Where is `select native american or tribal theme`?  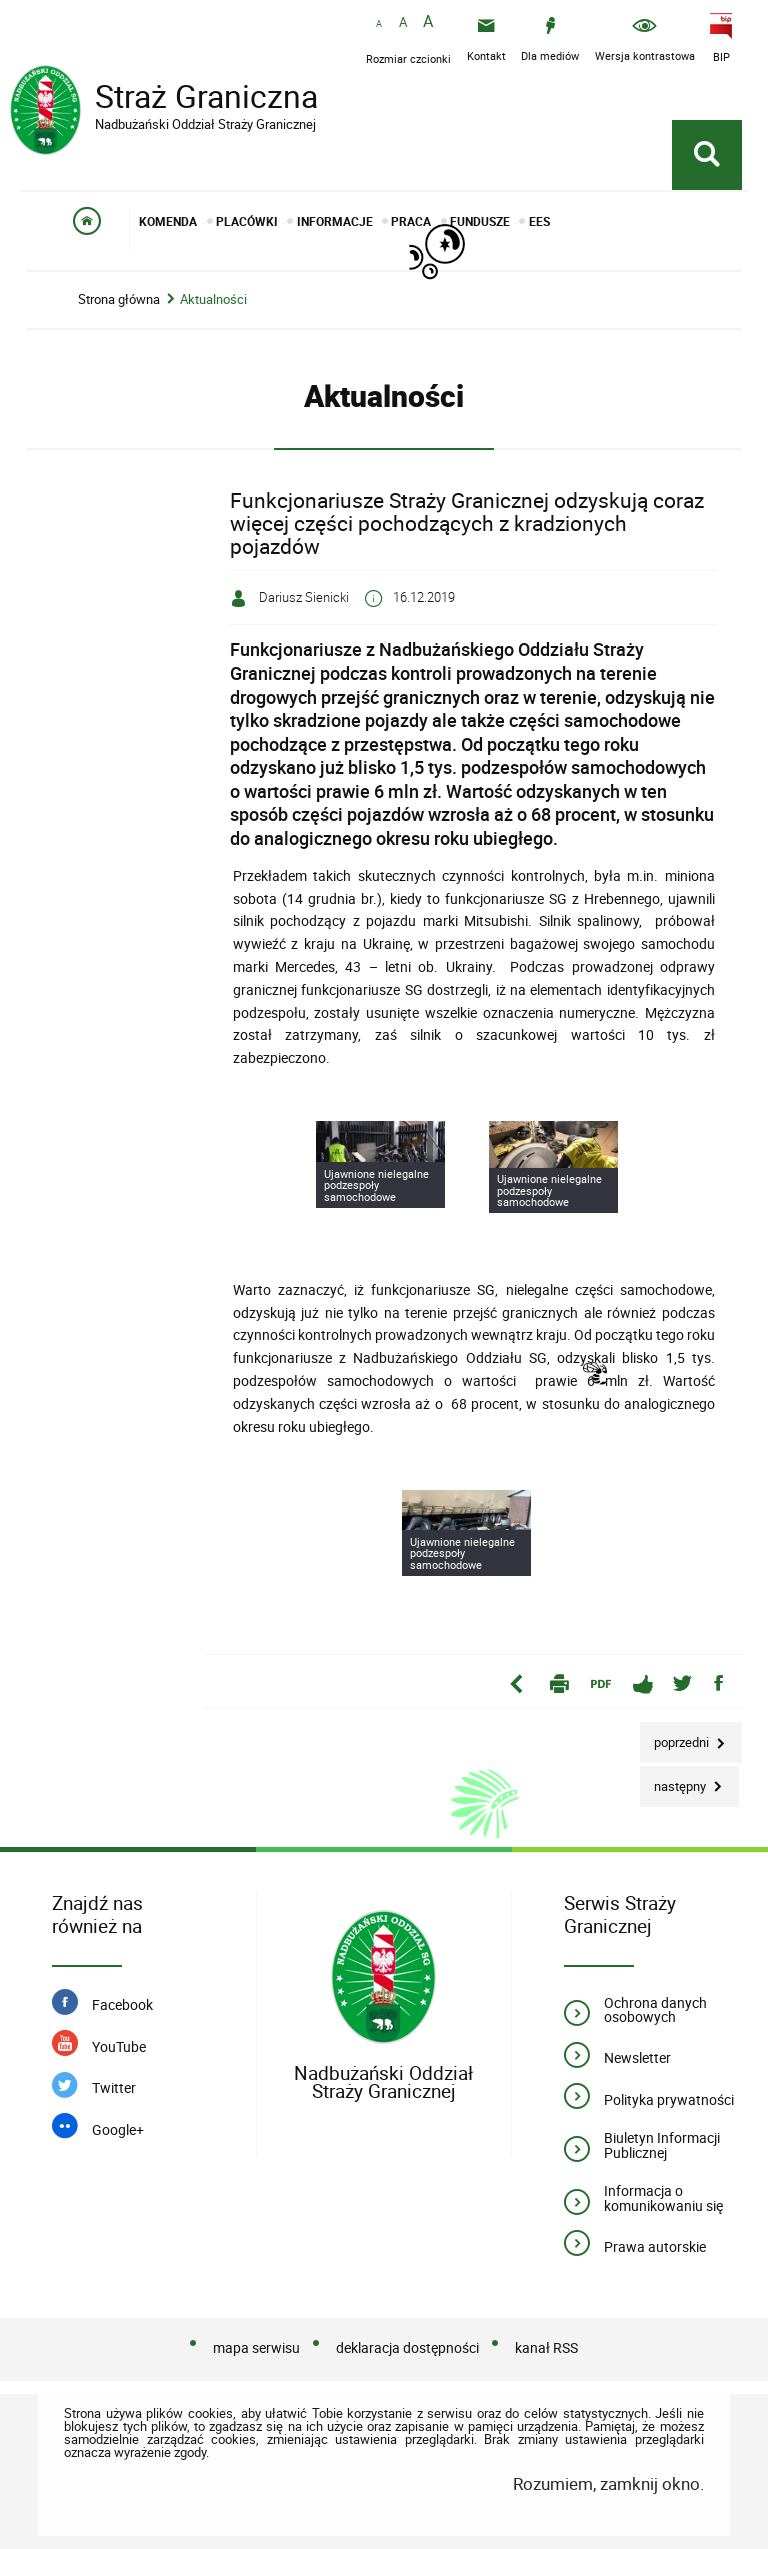
select native american or tribal theme is located at coordinates (484, 1803).